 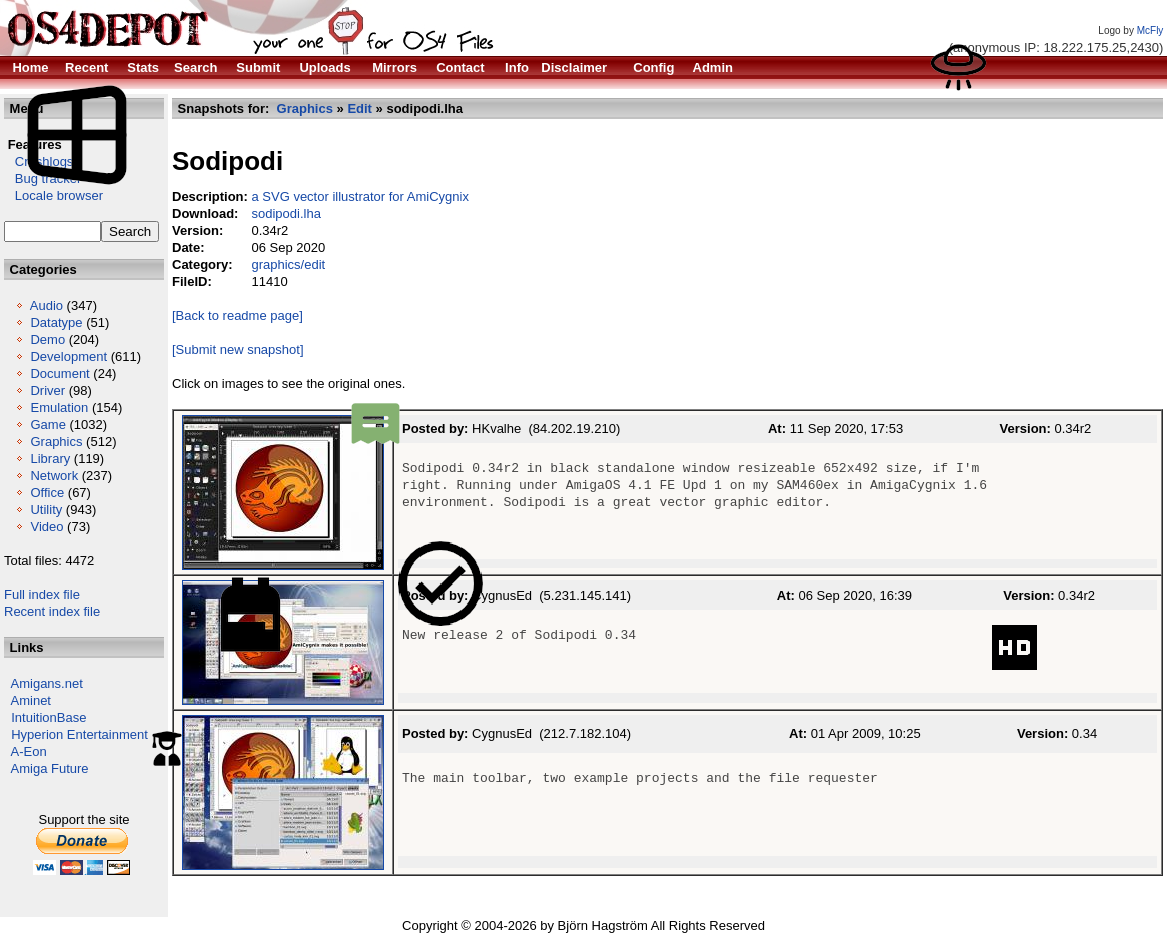 I want to click on access sci-fi or space-themed content, so click(x=958, y=66).